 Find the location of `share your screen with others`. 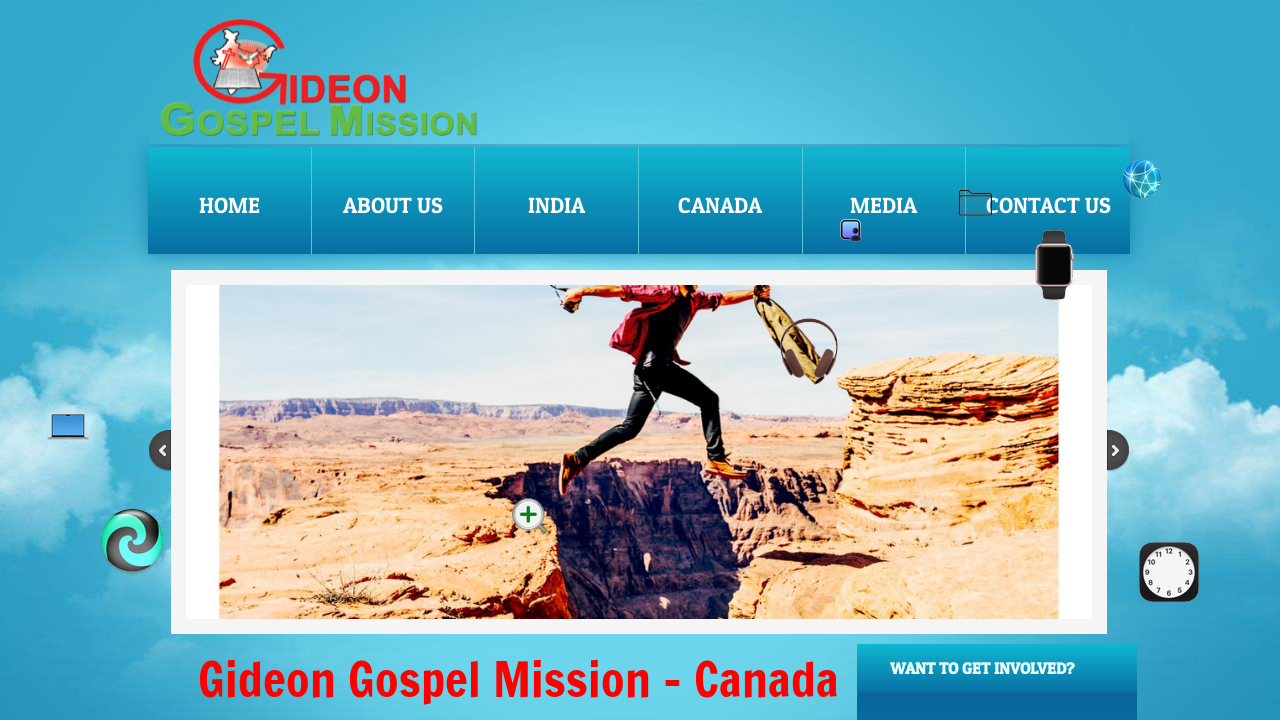

share your screen with others is located at coordinates (850, 229).